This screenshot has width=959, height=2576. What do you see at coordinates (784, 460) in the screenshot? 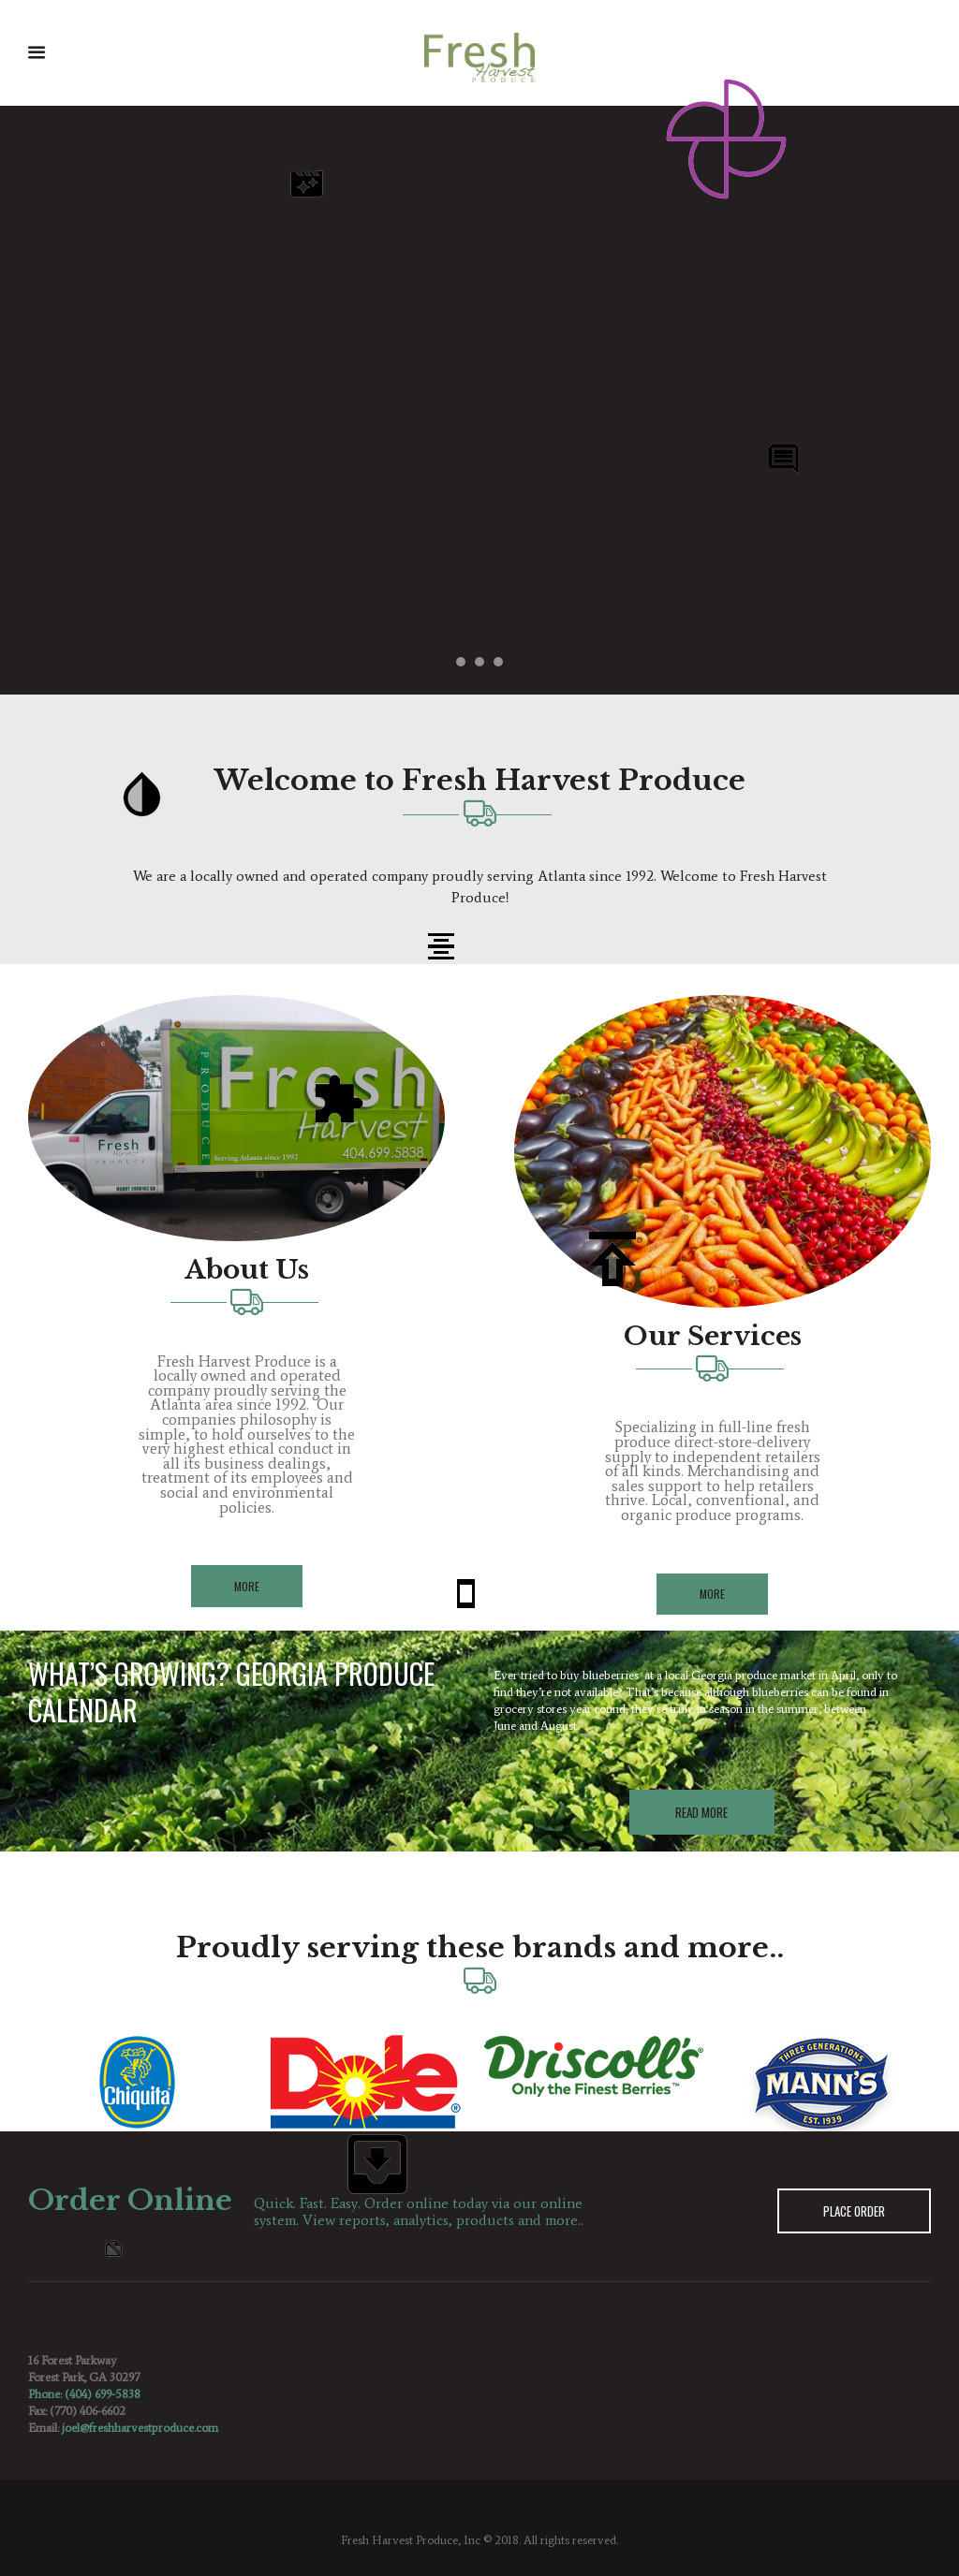
I see `leave a comment` at bounding box center [784, 460].